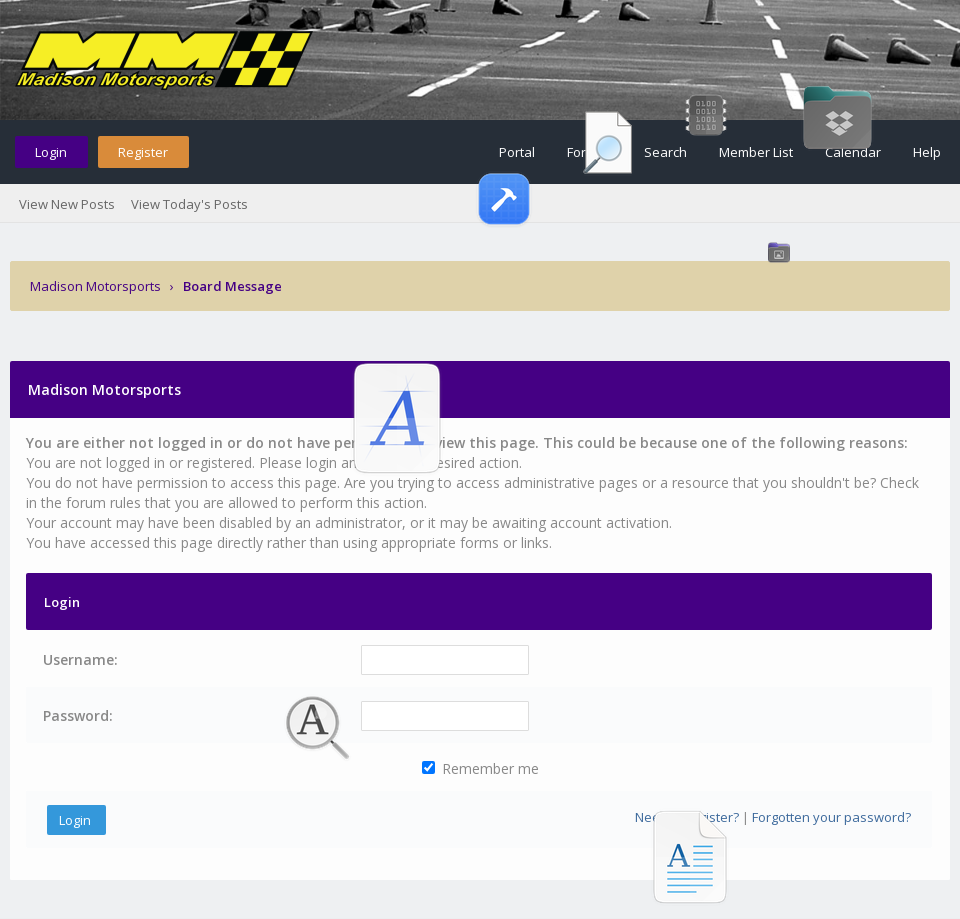  I want to click on open a text document file, so click(690, 857).